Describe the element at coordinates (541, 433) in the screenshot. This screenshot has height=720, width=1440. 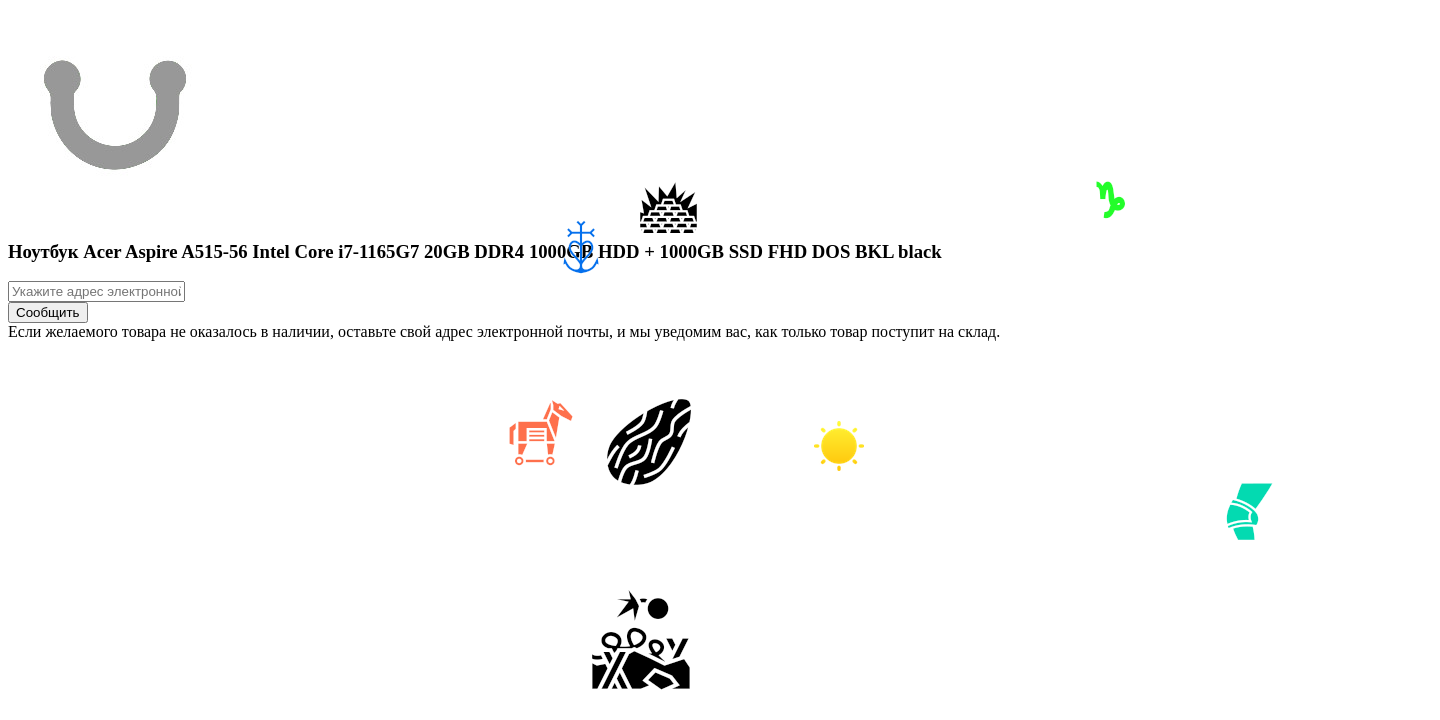
I see `indicates a detected trojan or malware threat` at that location.